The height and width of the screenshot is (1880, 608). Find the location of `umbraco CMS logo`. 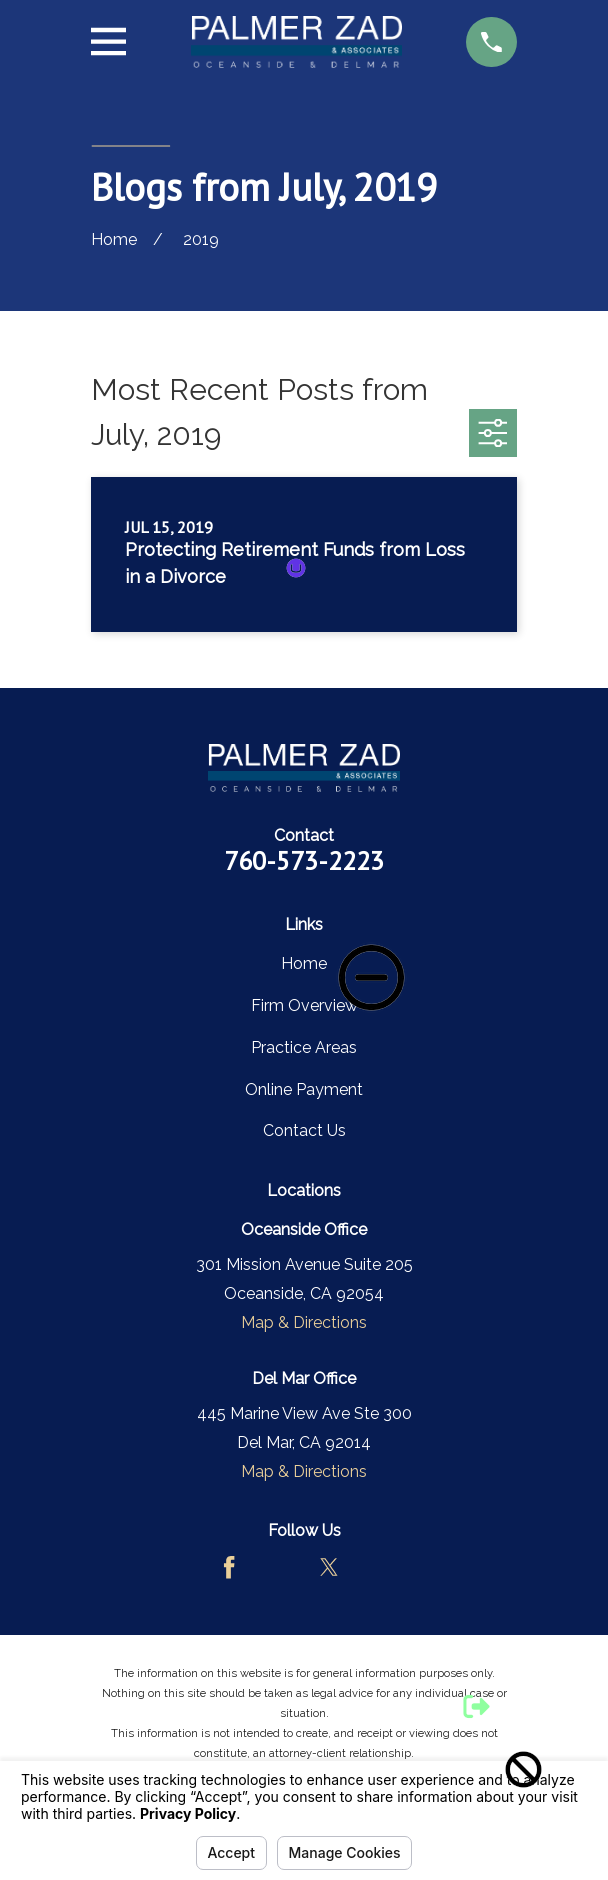

umbraco CMS logo is located at coordinates (296, 568).